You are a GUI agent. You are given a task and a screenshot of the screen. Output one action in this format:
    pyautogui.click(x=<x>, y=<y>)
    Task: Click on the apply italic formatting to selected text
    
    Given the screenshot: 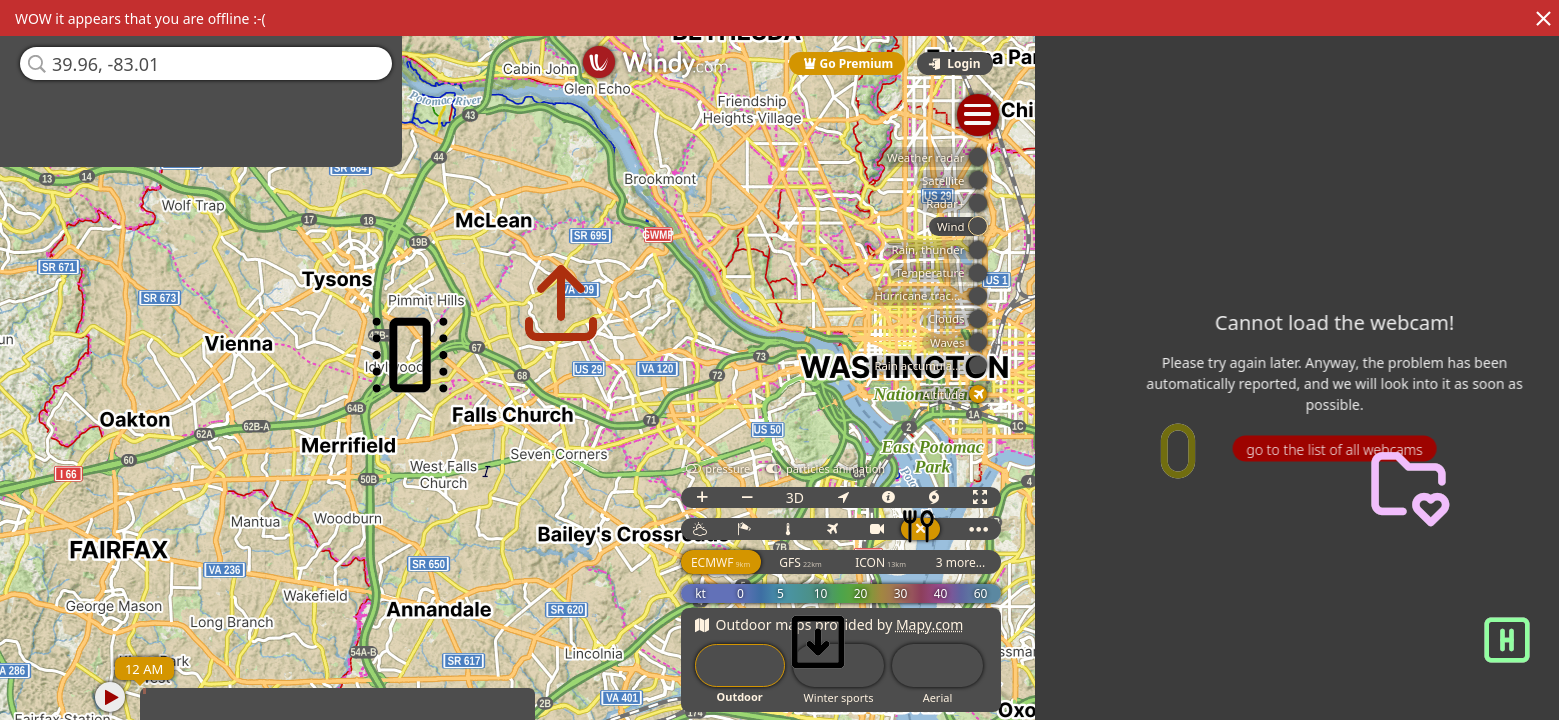 What is the action you would take?
    pyautogui.click(x=486, y=471)
    